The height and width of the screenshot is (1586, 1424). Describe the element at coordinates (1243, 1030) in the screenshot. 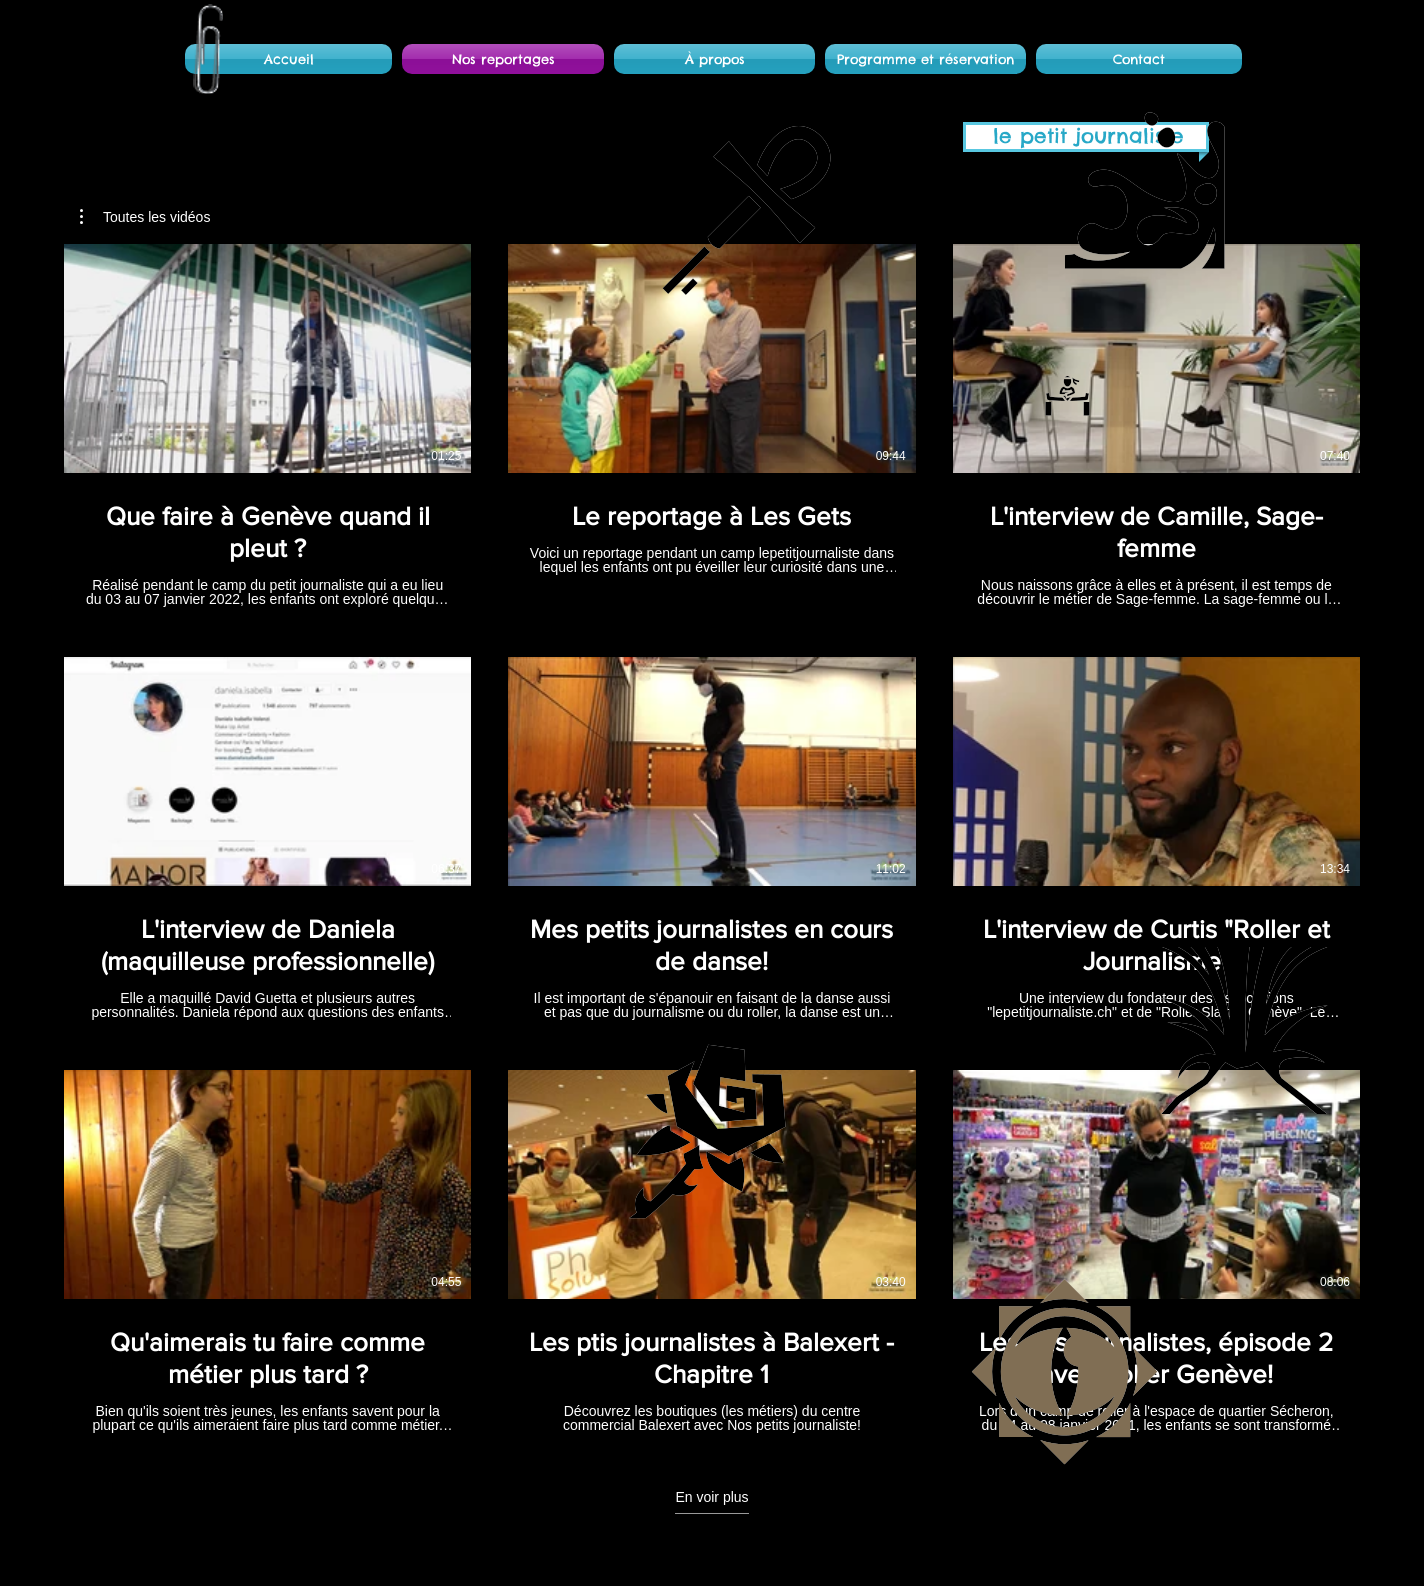

I see `indicates volcanic activity or hazard in a game` at that location.